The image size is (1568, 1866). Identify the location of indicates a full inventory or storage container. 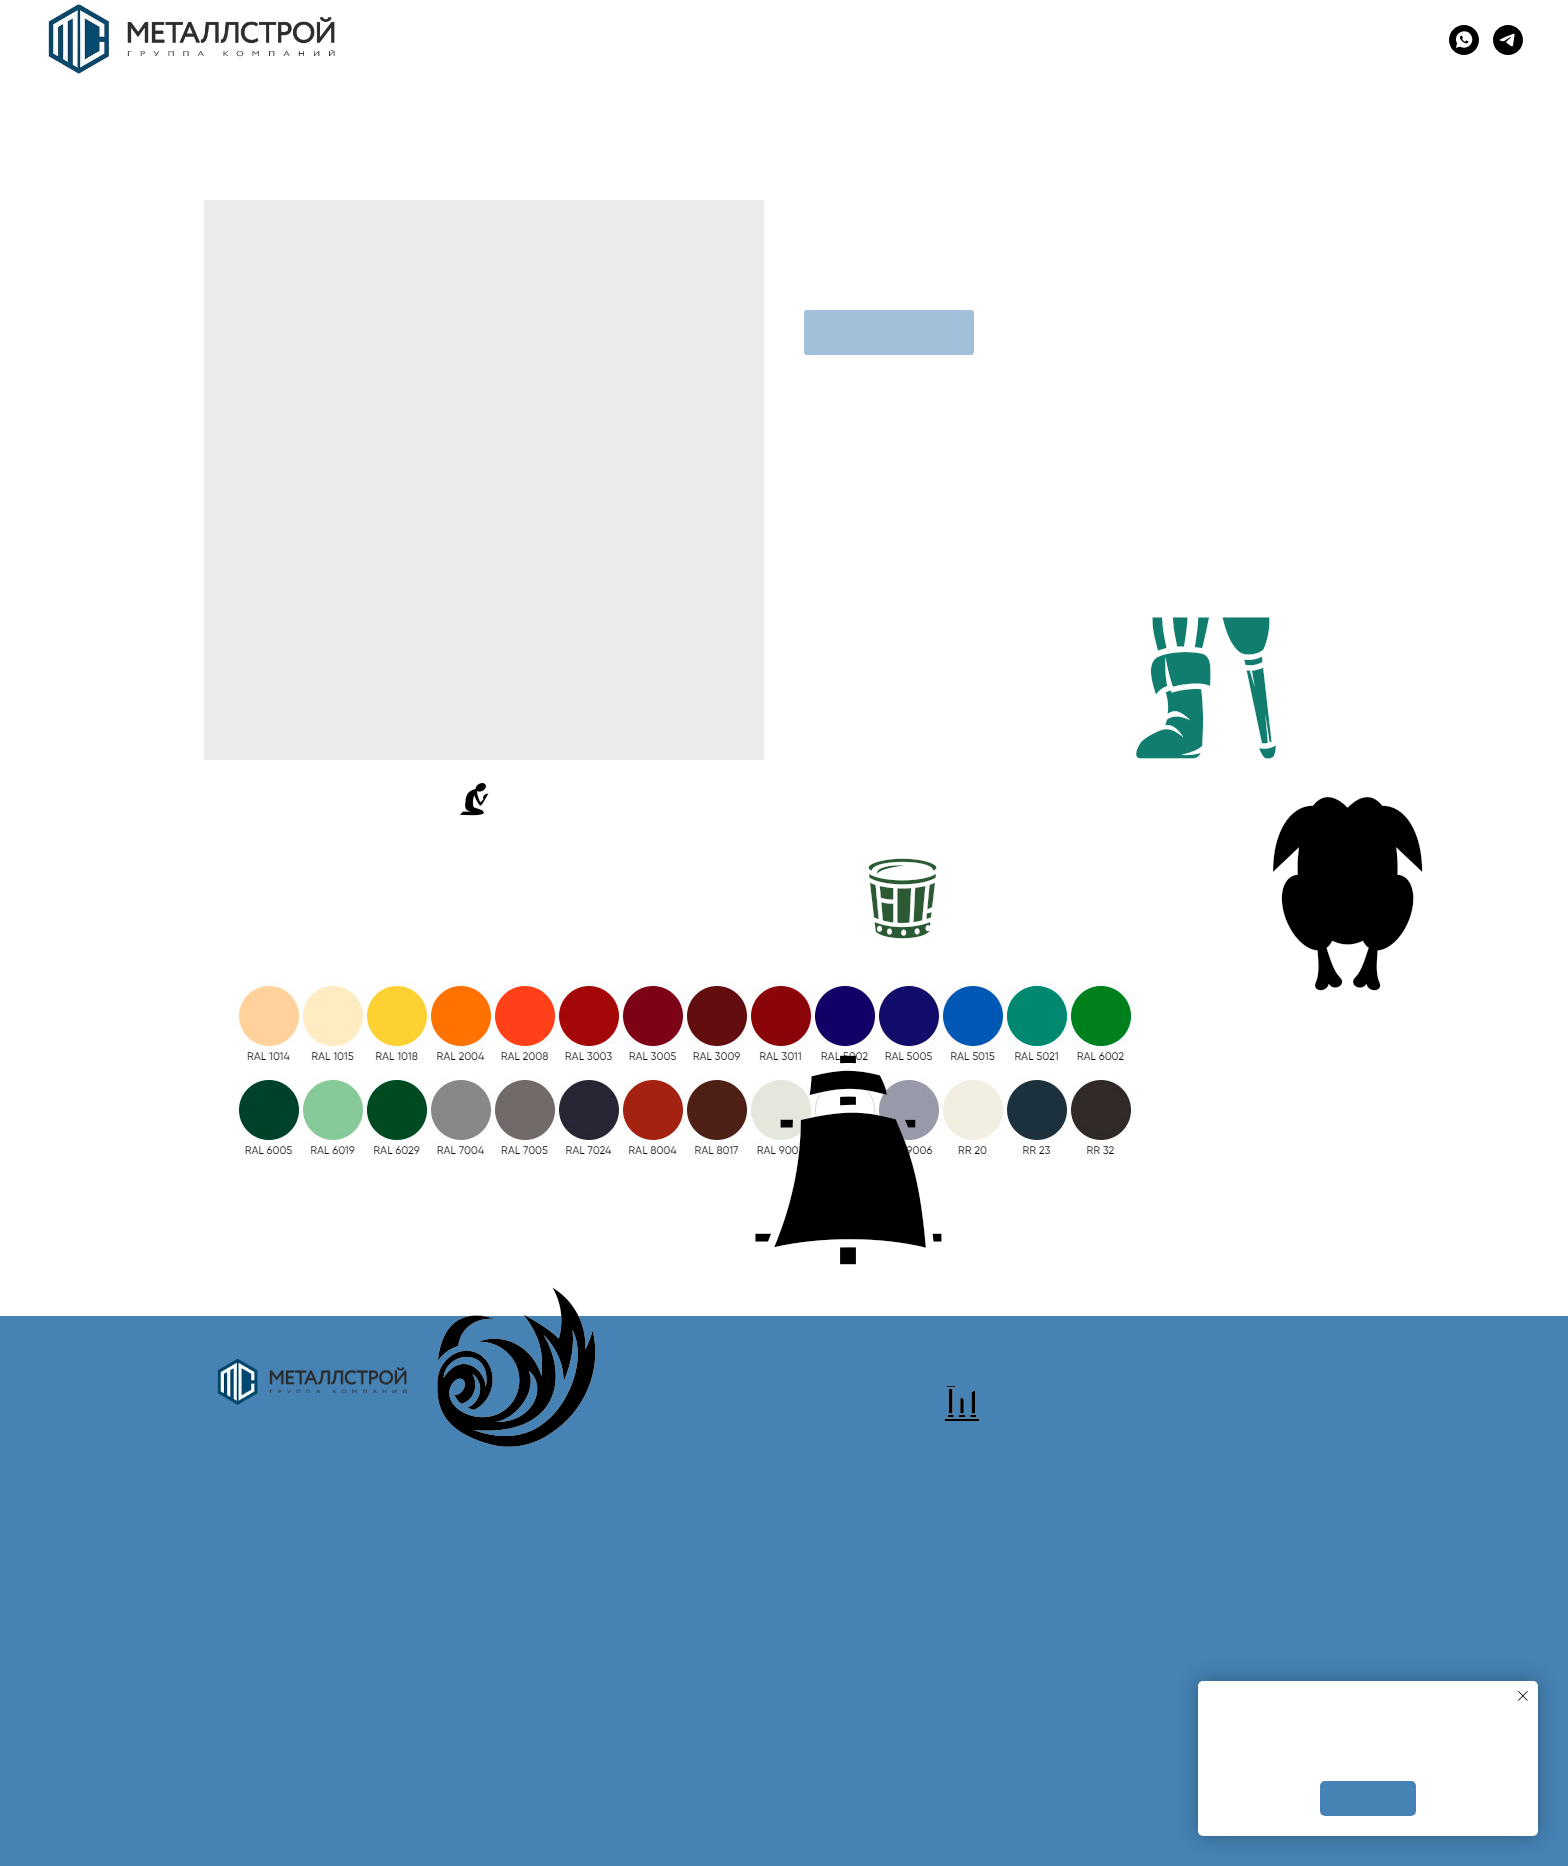
(902, 885).